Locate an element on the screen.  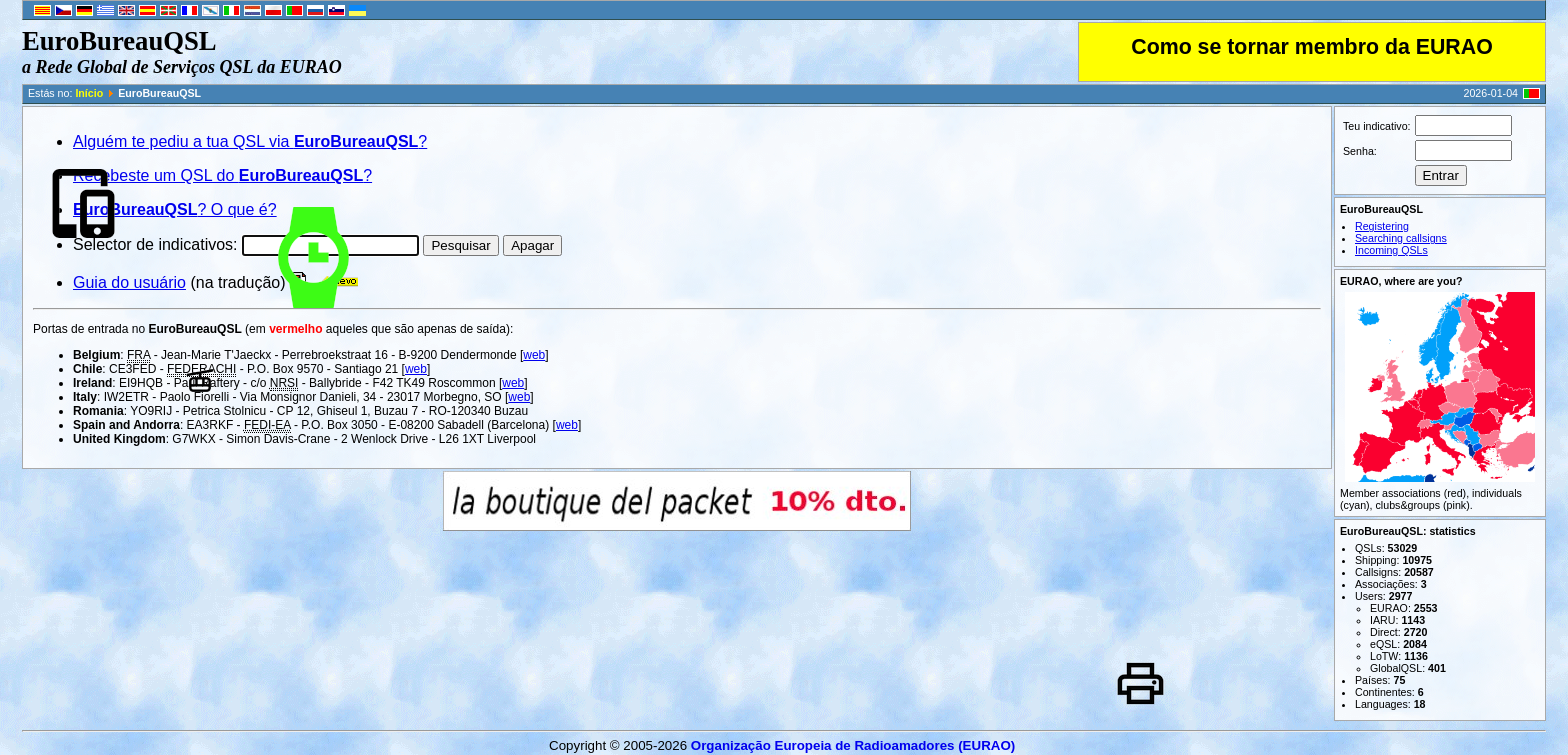
view time or clock settings is located at coordinates (313, 257).